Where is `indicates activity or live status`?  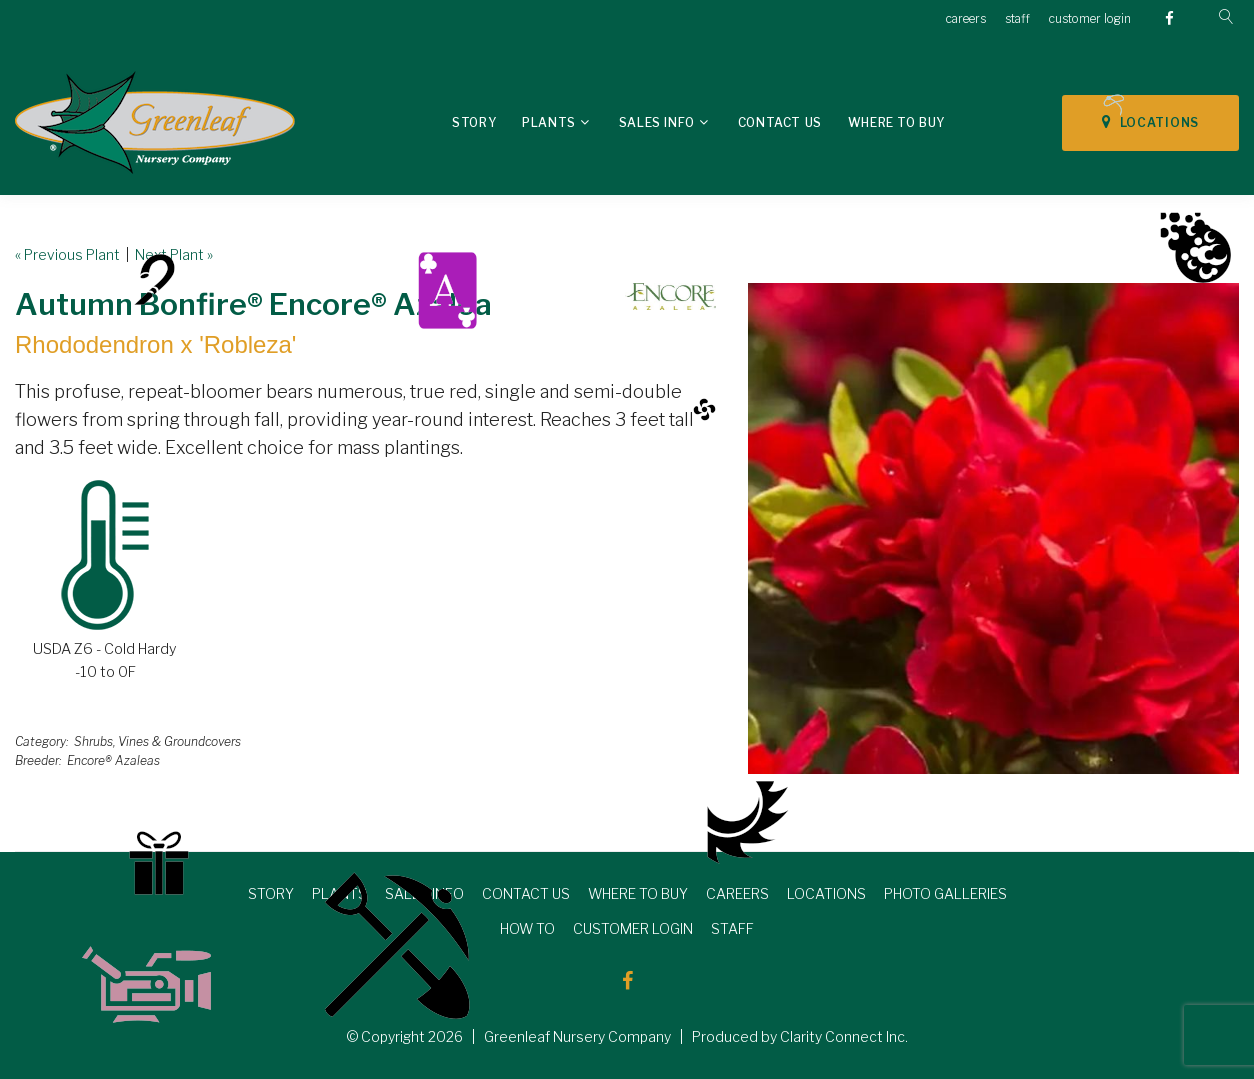
indicates activity or live status is located at coordinates (704, 409).